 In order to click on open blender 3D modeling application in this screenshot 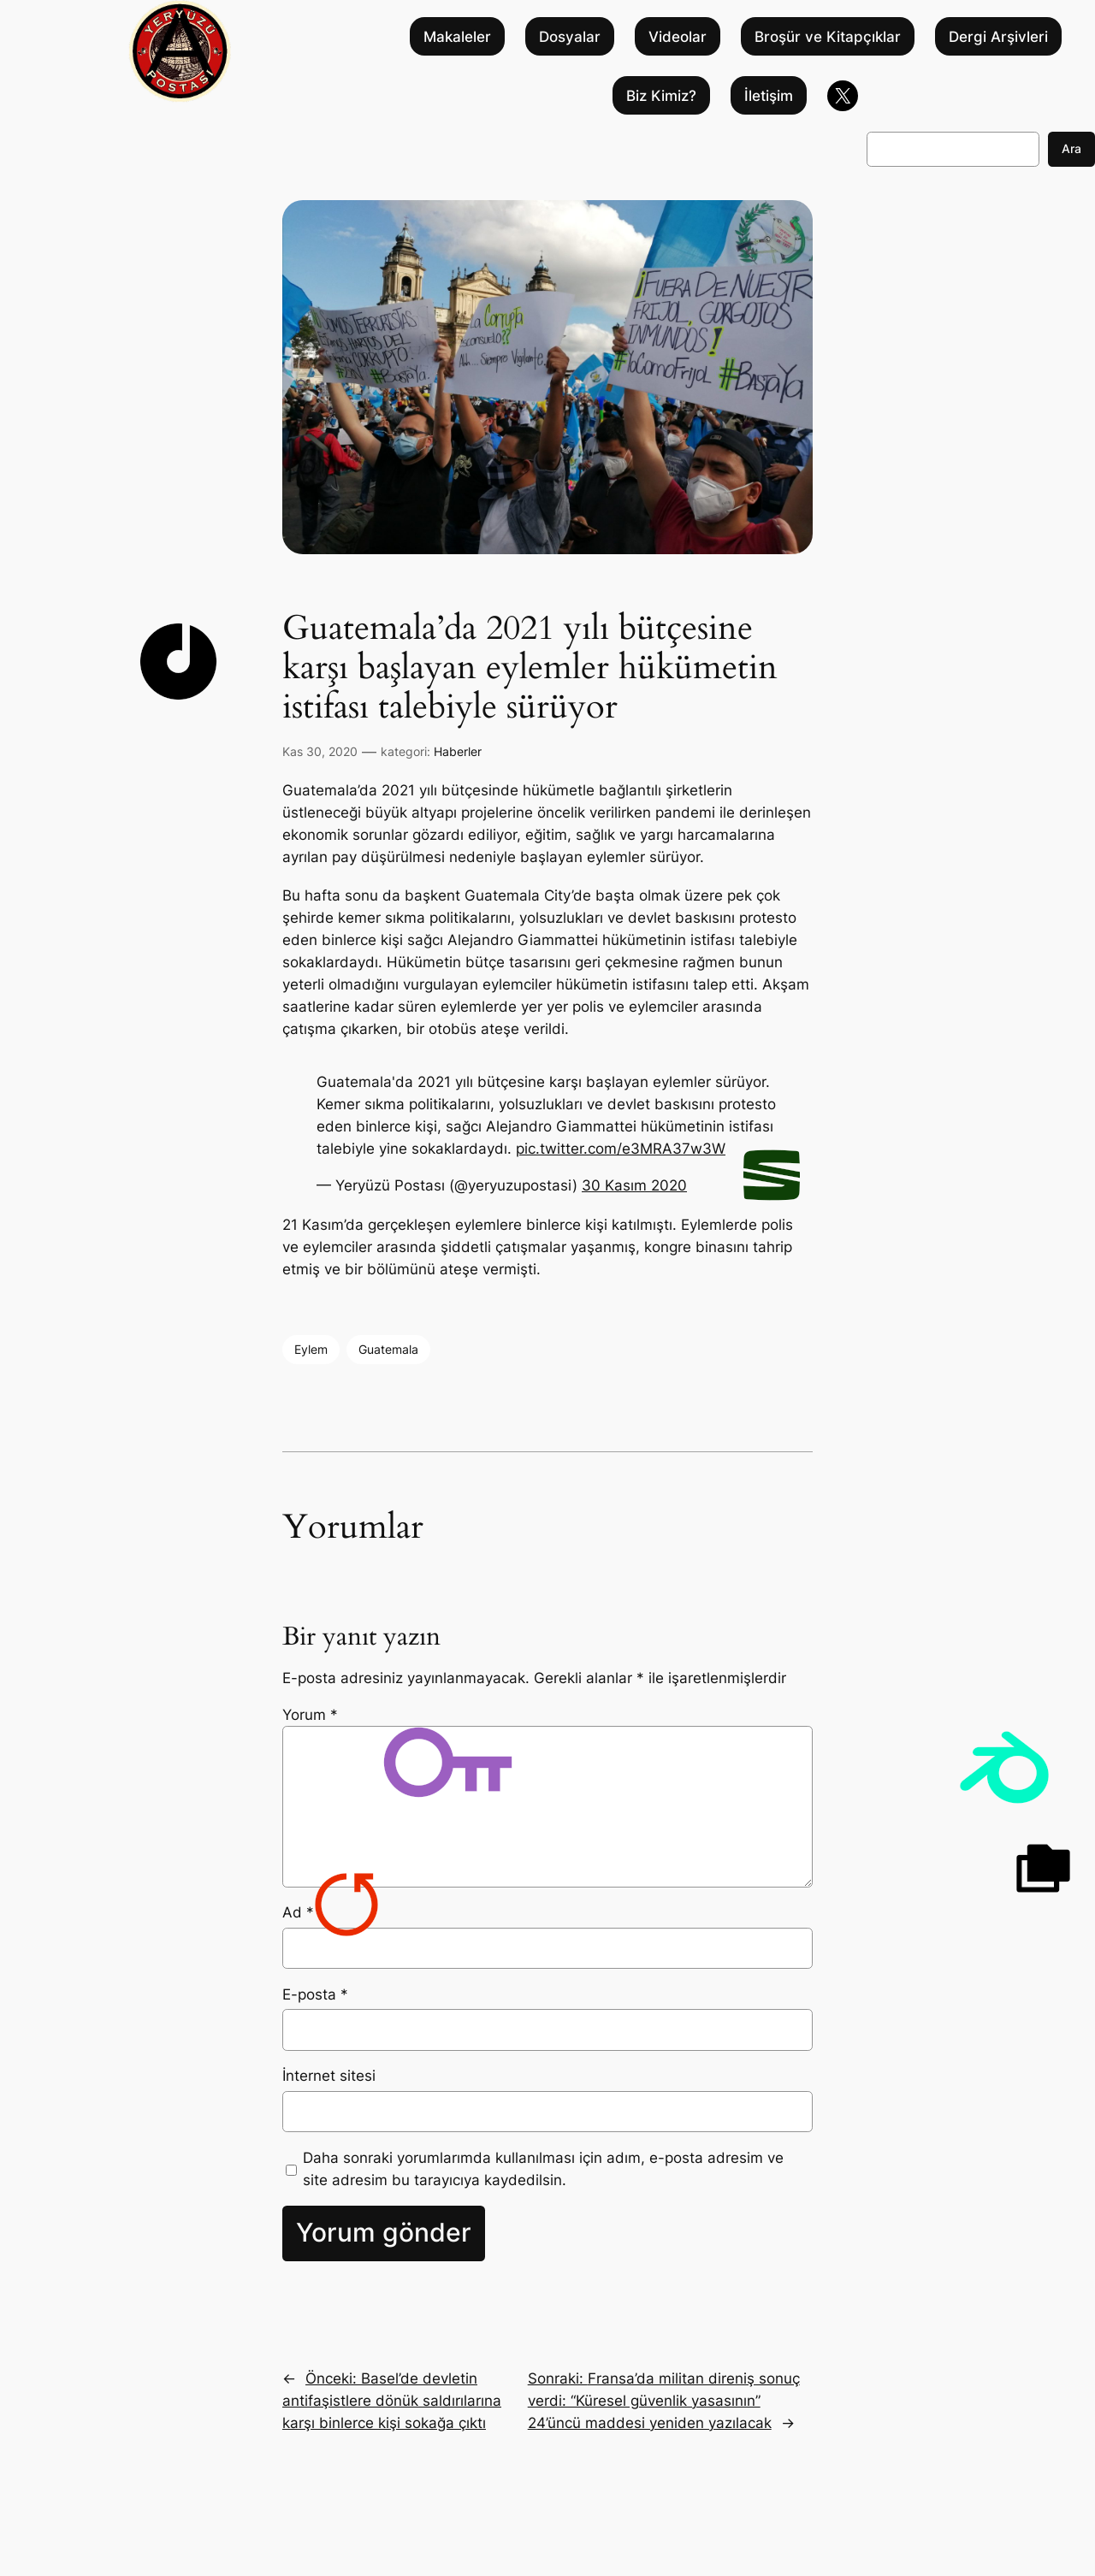, I will do `click(1004, 1769)`.